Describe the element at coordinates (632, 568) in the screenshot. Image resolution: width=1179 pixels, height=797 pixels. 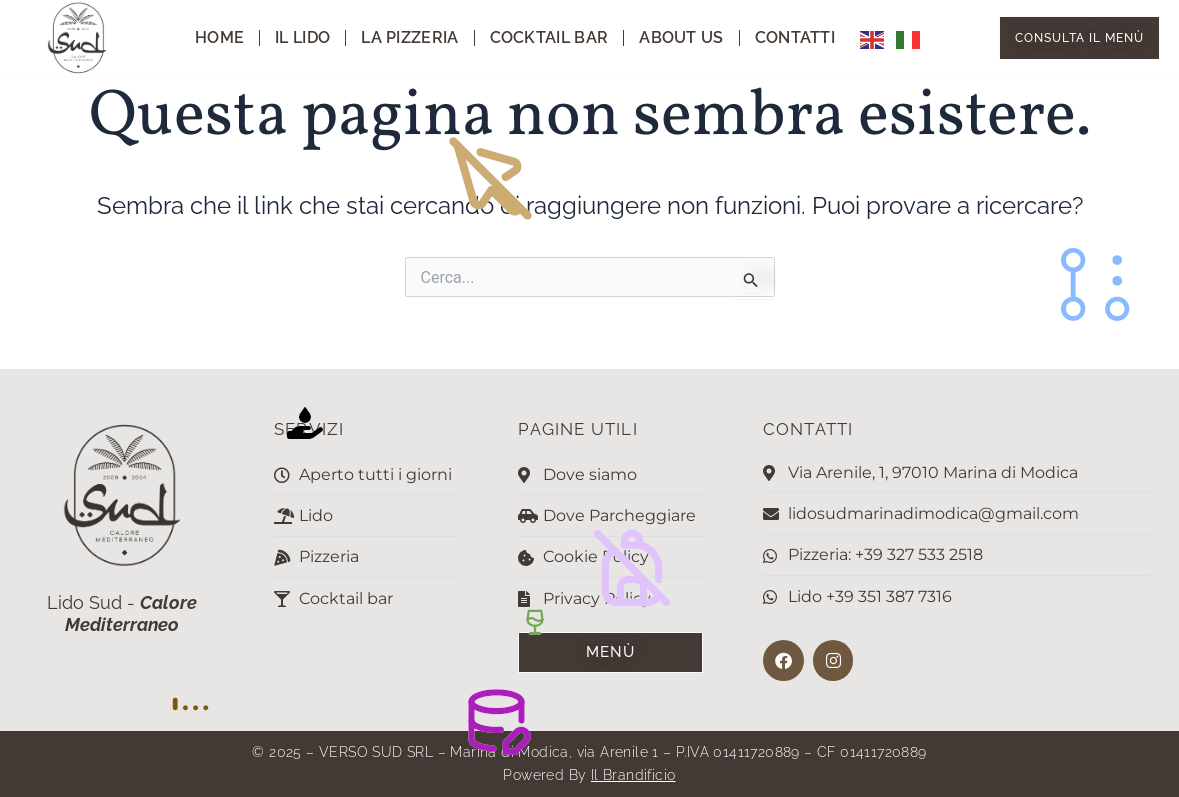
I see `no backpack allowed` at that location.